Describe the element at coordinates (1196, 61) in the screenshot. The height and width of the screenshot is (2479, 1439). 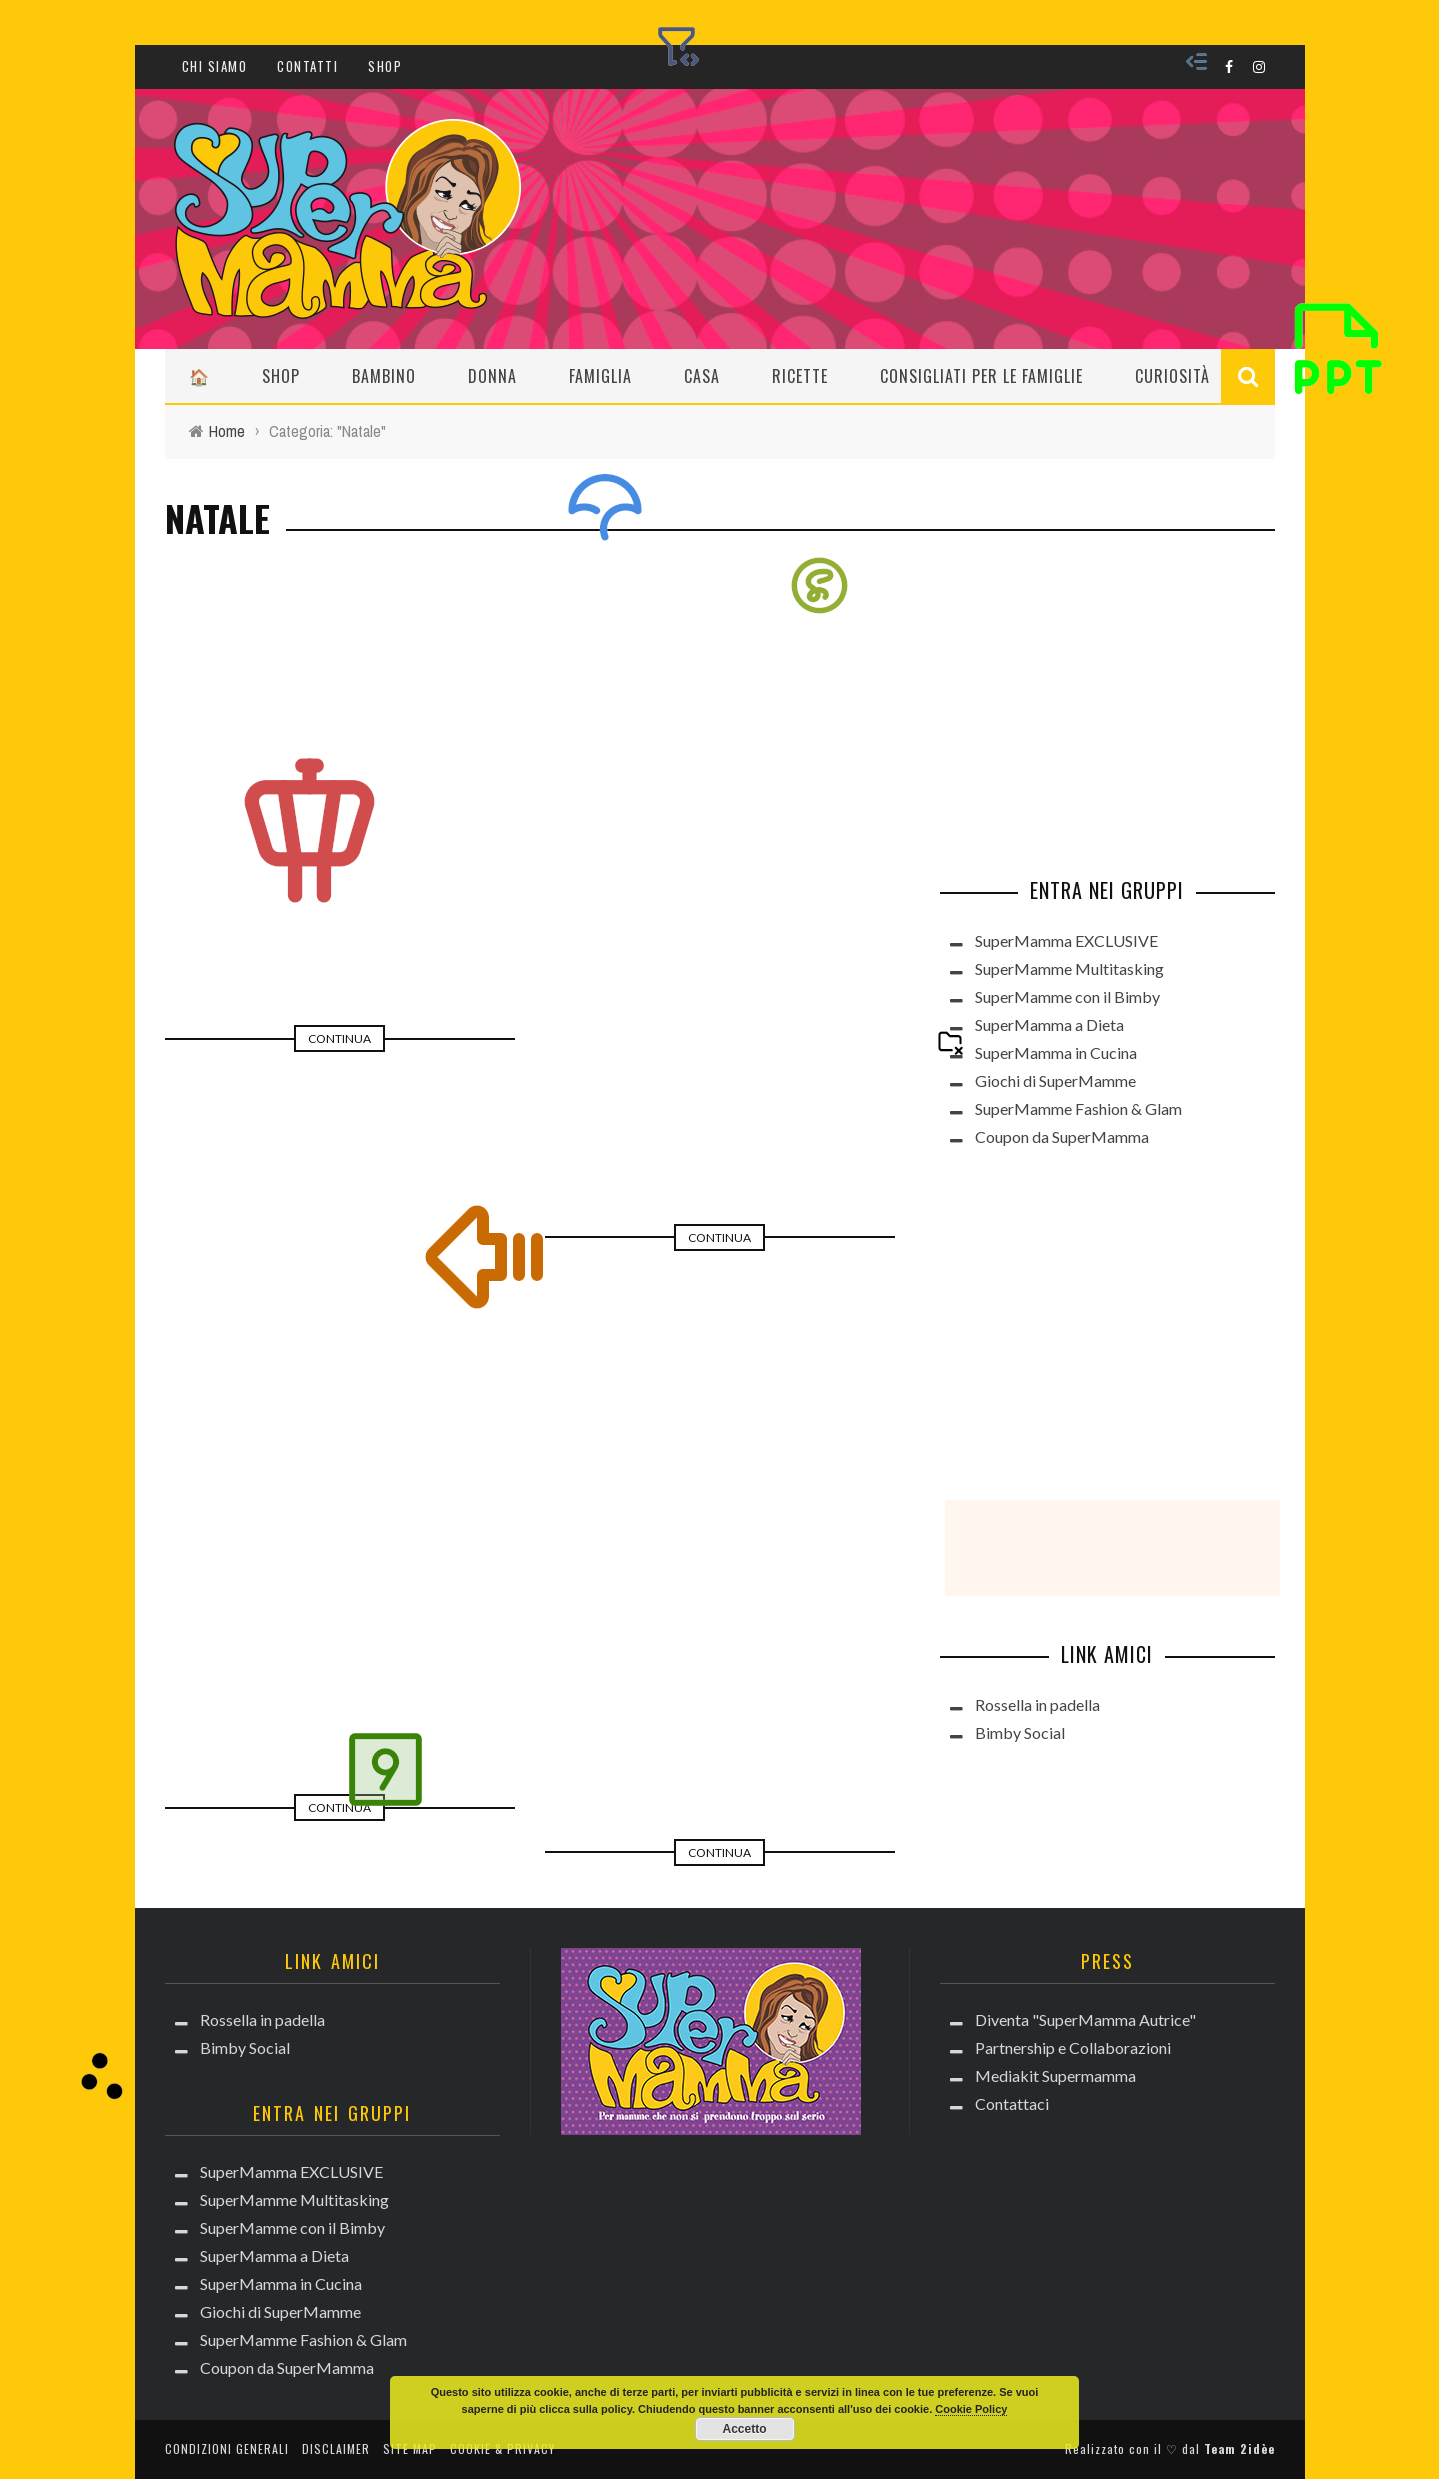
I see `decrease text indentation` at that location.